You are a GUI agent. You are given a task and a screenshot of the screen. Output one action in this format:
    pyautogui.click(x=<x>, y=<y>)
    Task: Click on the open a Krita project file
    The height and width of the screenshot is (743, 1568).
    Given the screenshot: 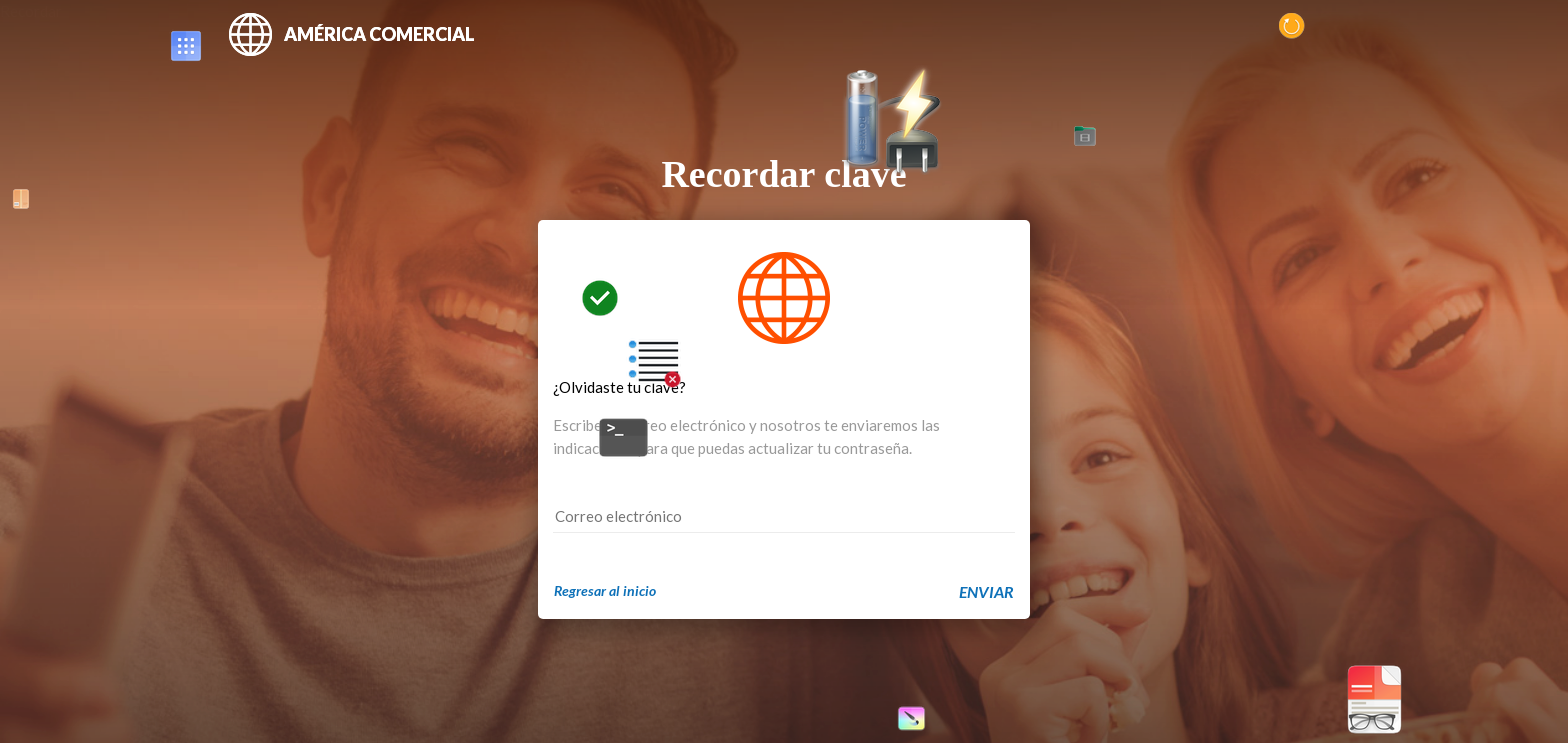 What is the action you would take?
    pyautogui.click(x=911, y=717)
    